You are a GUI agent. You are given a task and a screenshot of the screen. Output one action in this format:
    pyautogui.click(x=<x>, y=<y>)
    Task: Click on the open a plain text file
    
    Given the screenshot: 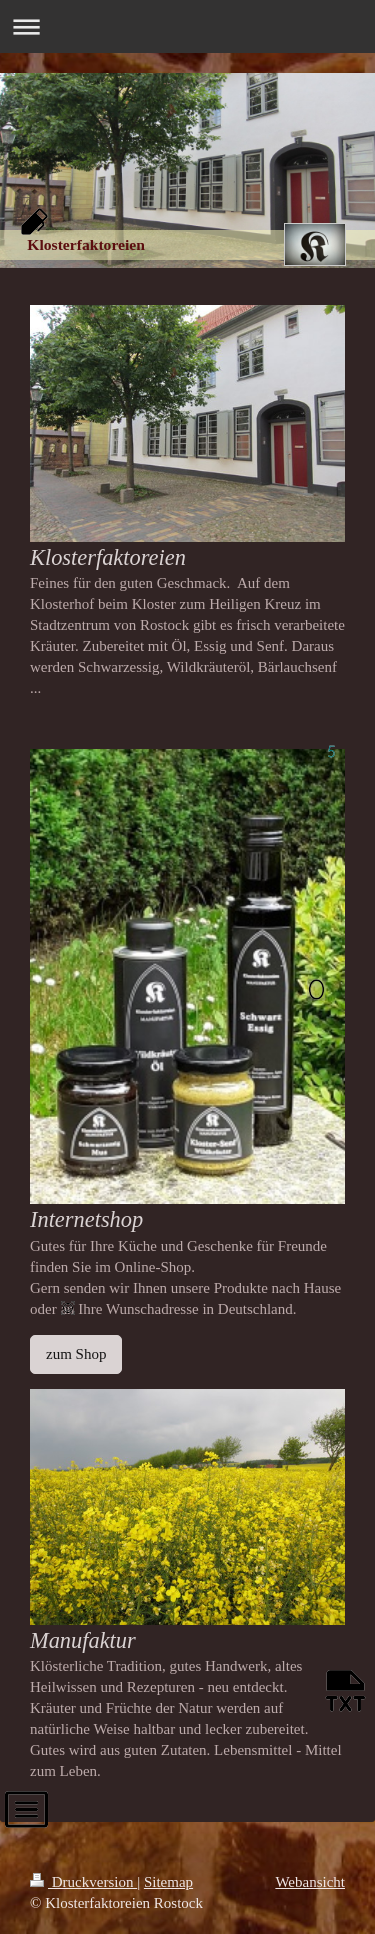 What is the action you would take?
    pyautogui.click(x=345, y=1692)
    